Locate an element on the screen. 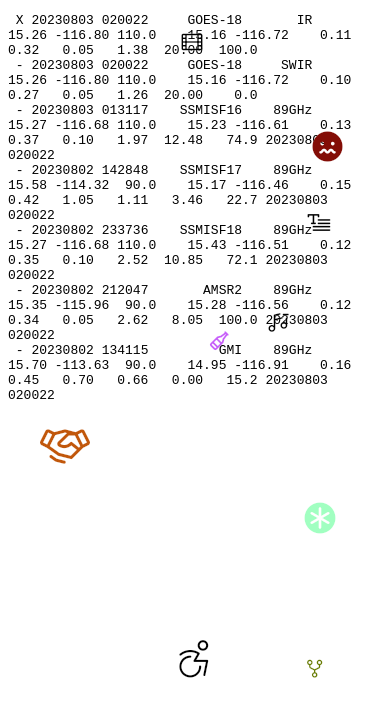  browse bar or brewery options is located at coordinates (219, 341).